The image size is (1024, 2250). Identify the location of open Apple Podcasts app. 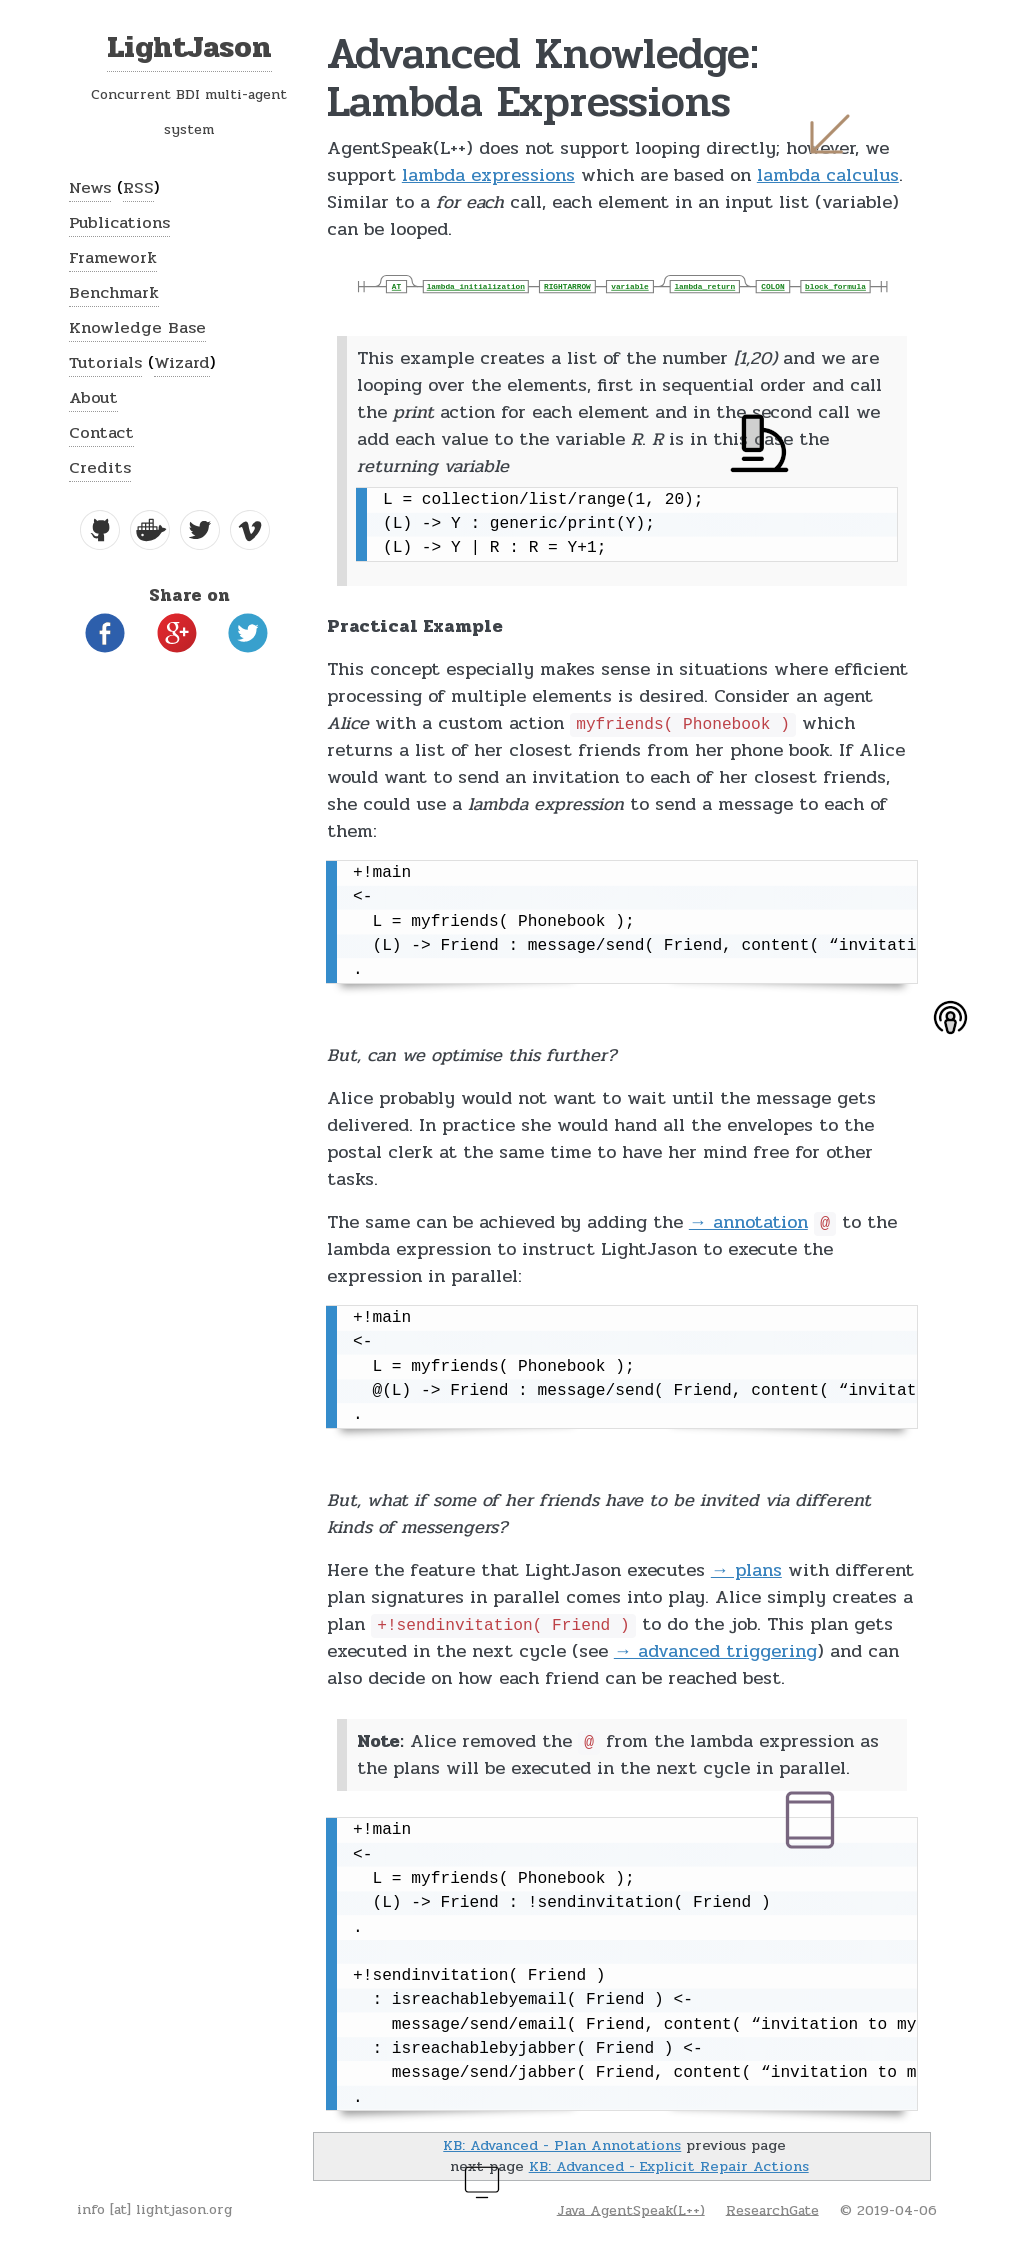
(950, 1017).